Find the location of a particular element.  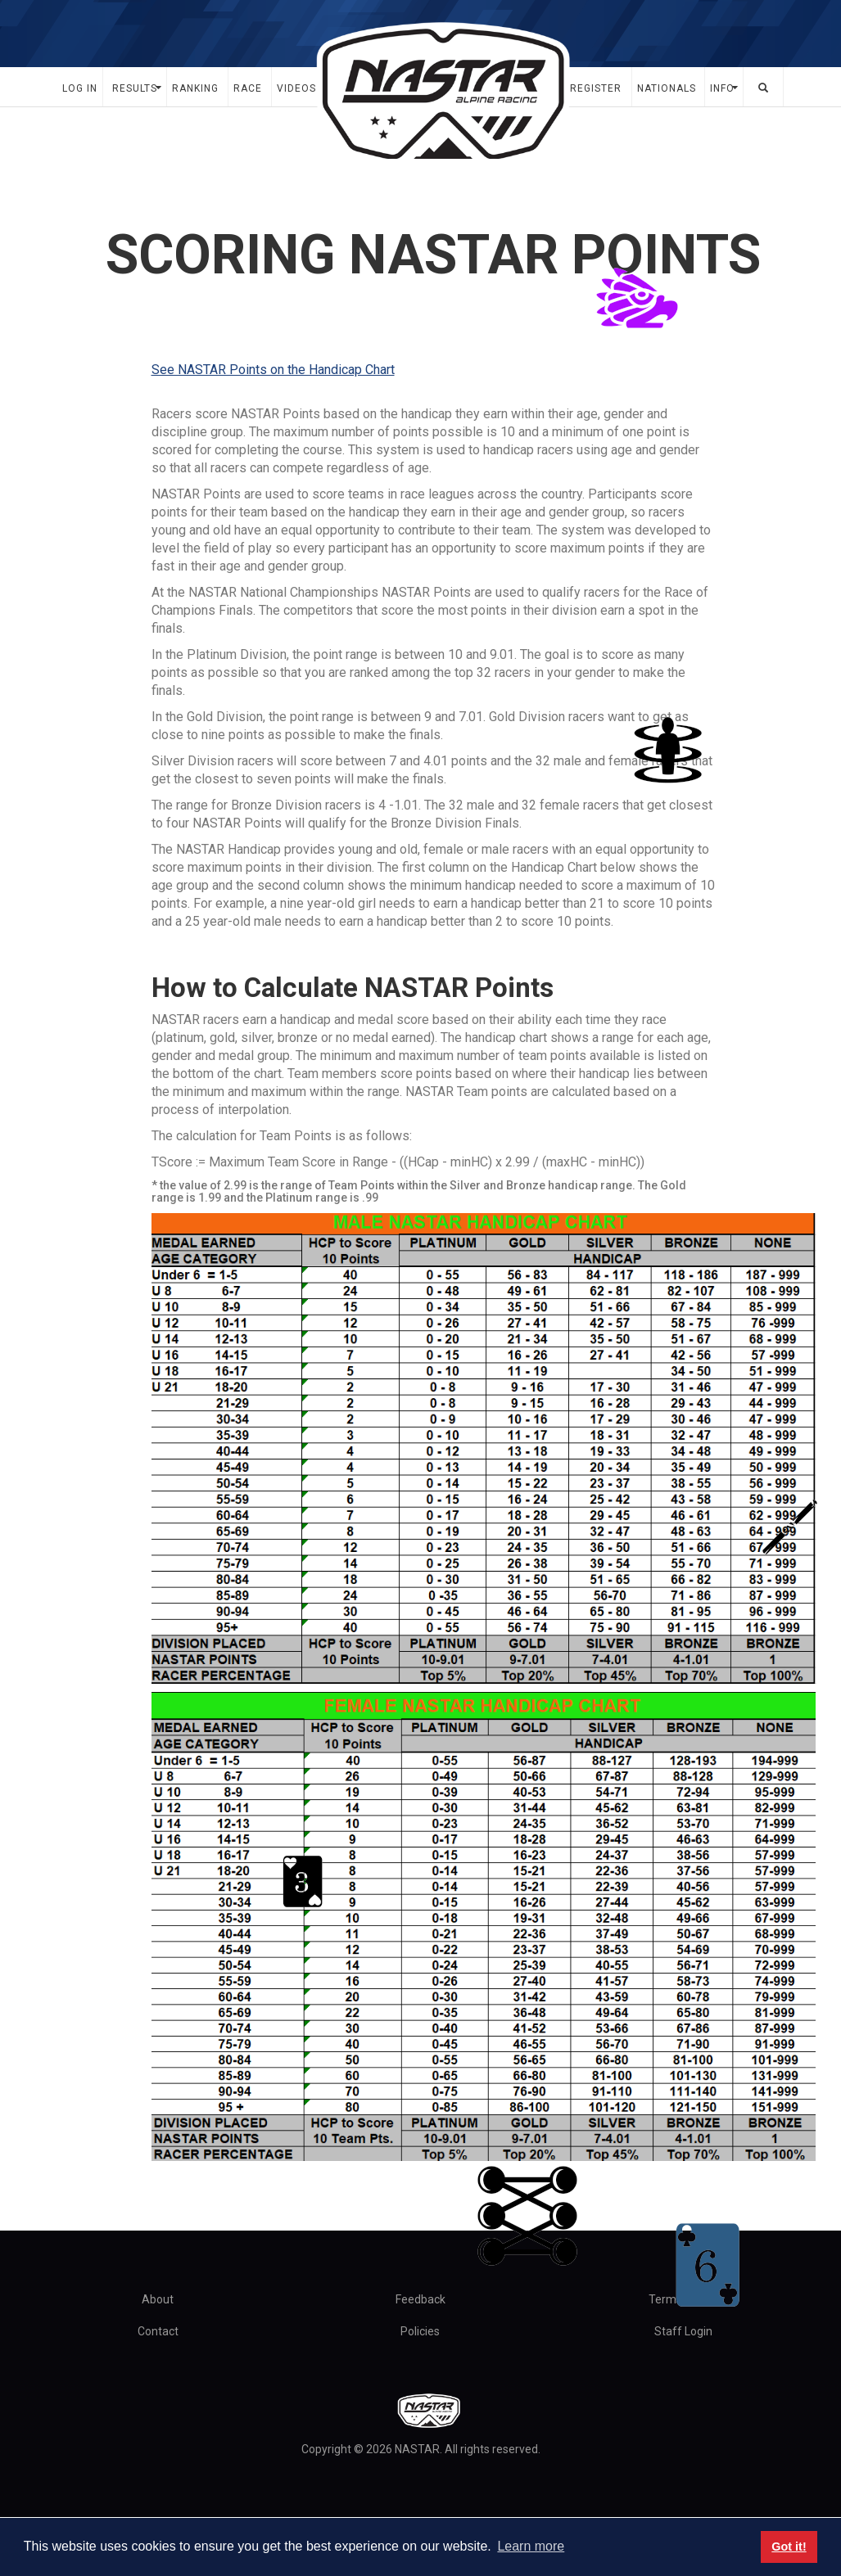

select bo staff as your weapon is located at coordinates (789, 1527).